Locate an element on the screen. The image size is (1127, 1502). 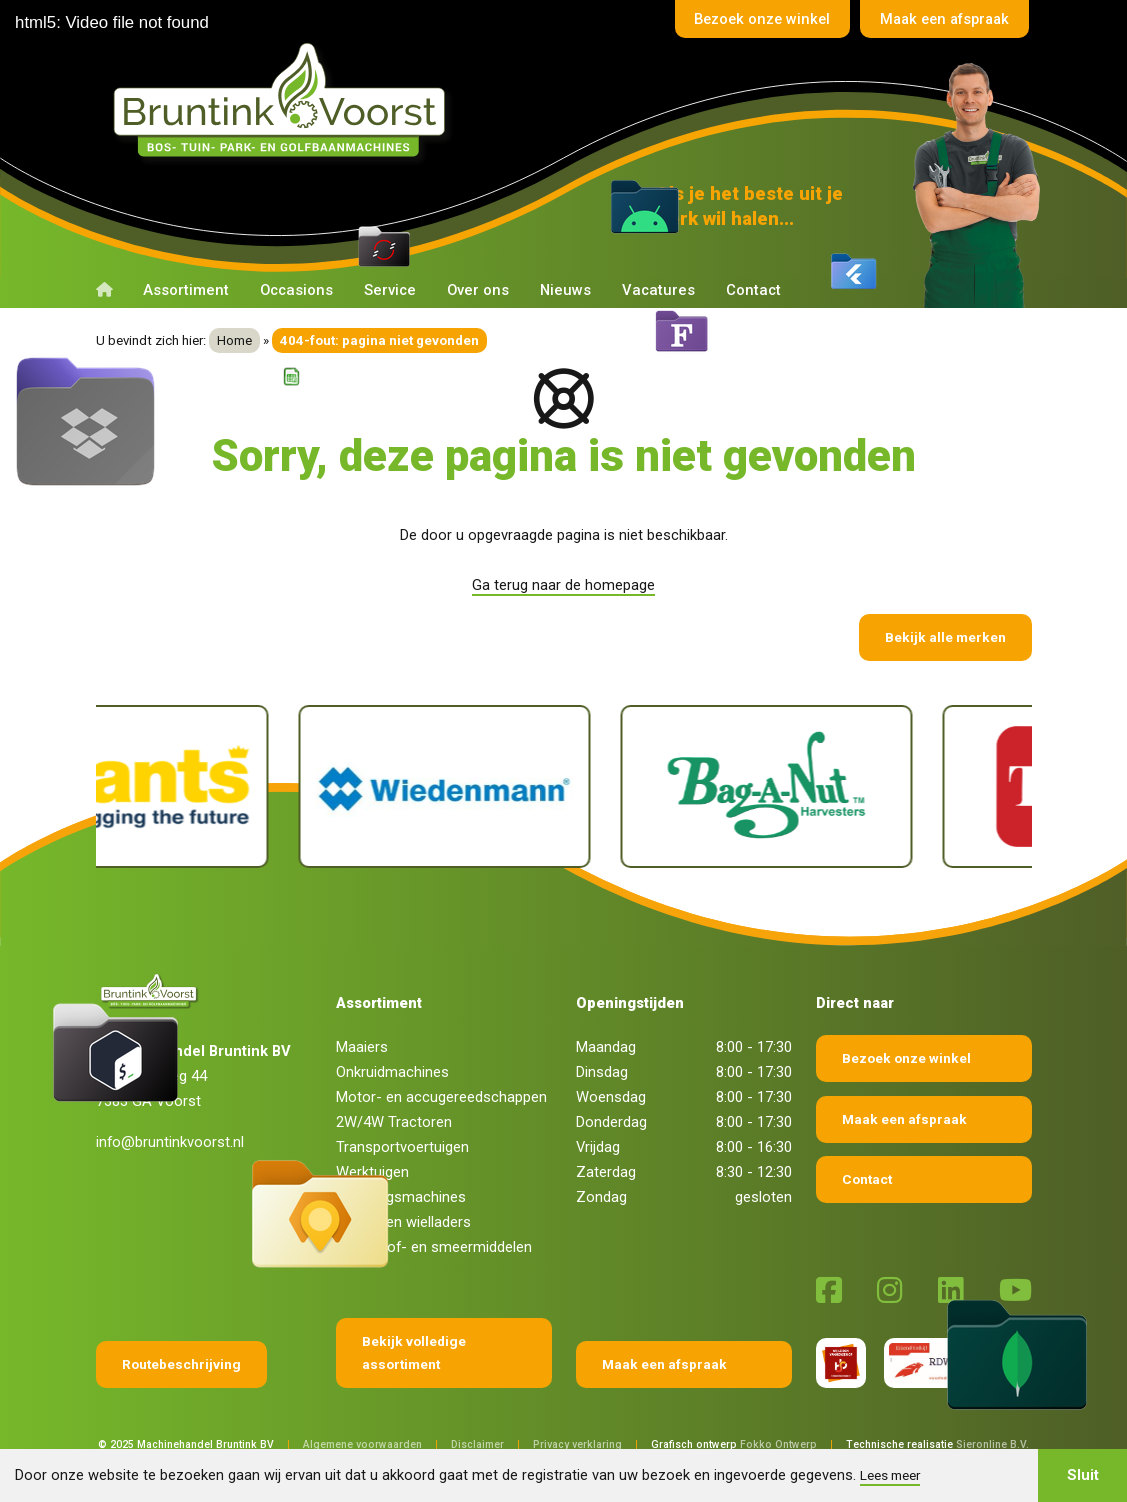
folder containing fortran source code files is located at coordinates (681, 332).